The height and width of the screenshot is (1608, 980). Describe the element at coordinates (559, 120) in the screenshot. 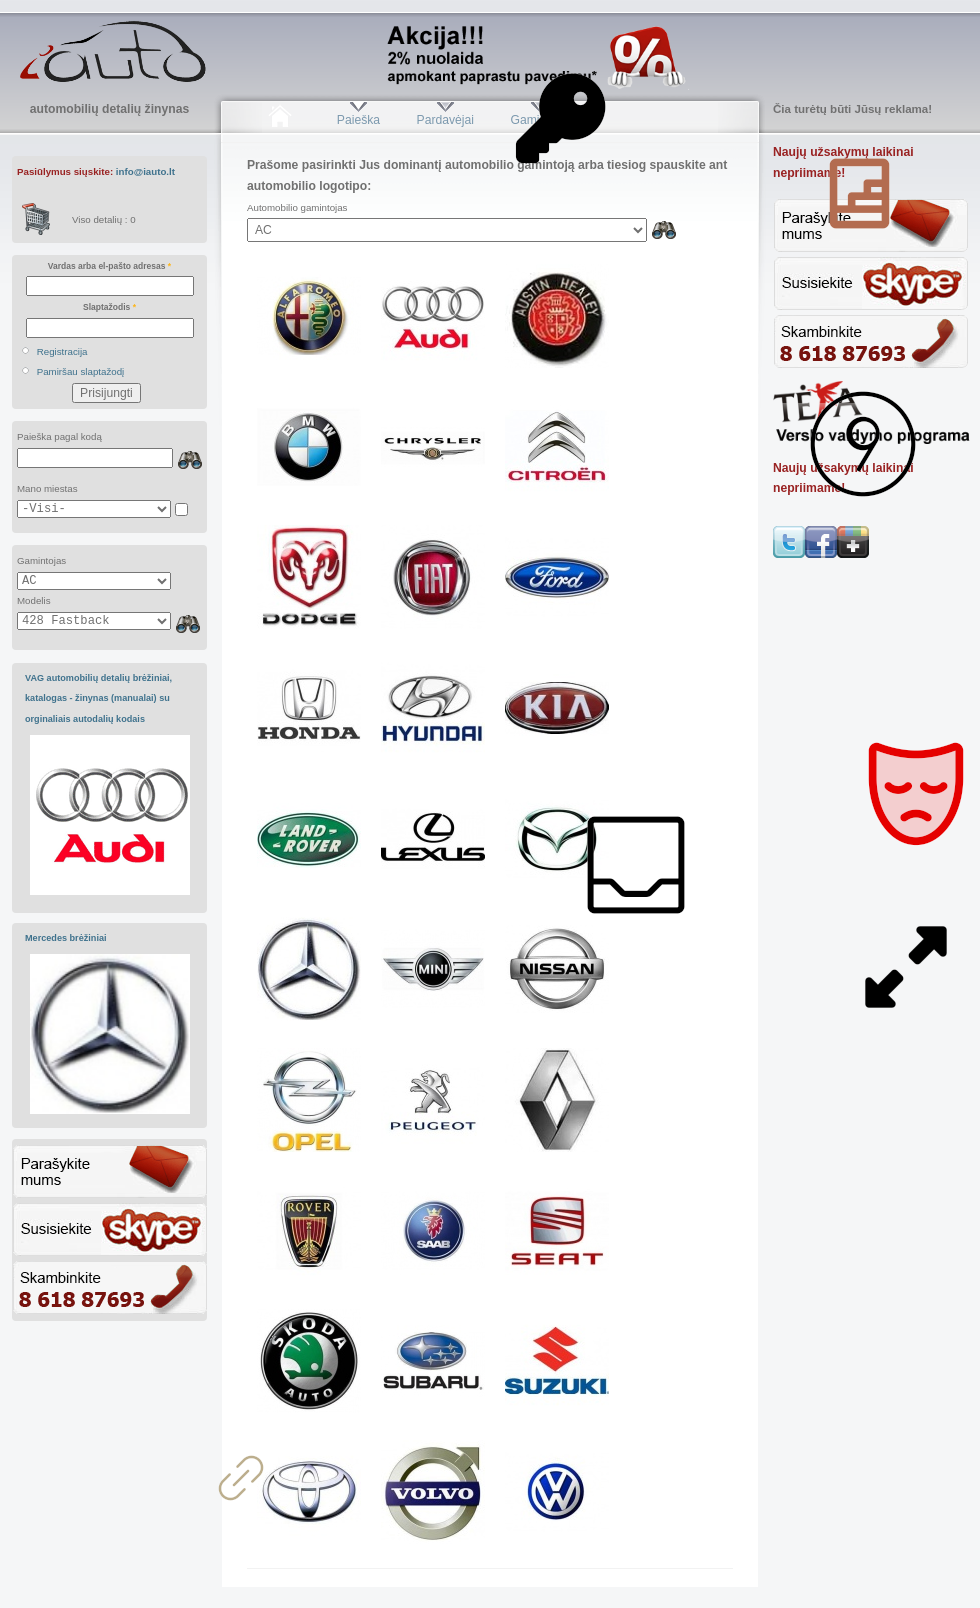

I see `access security or login settings` at that location.